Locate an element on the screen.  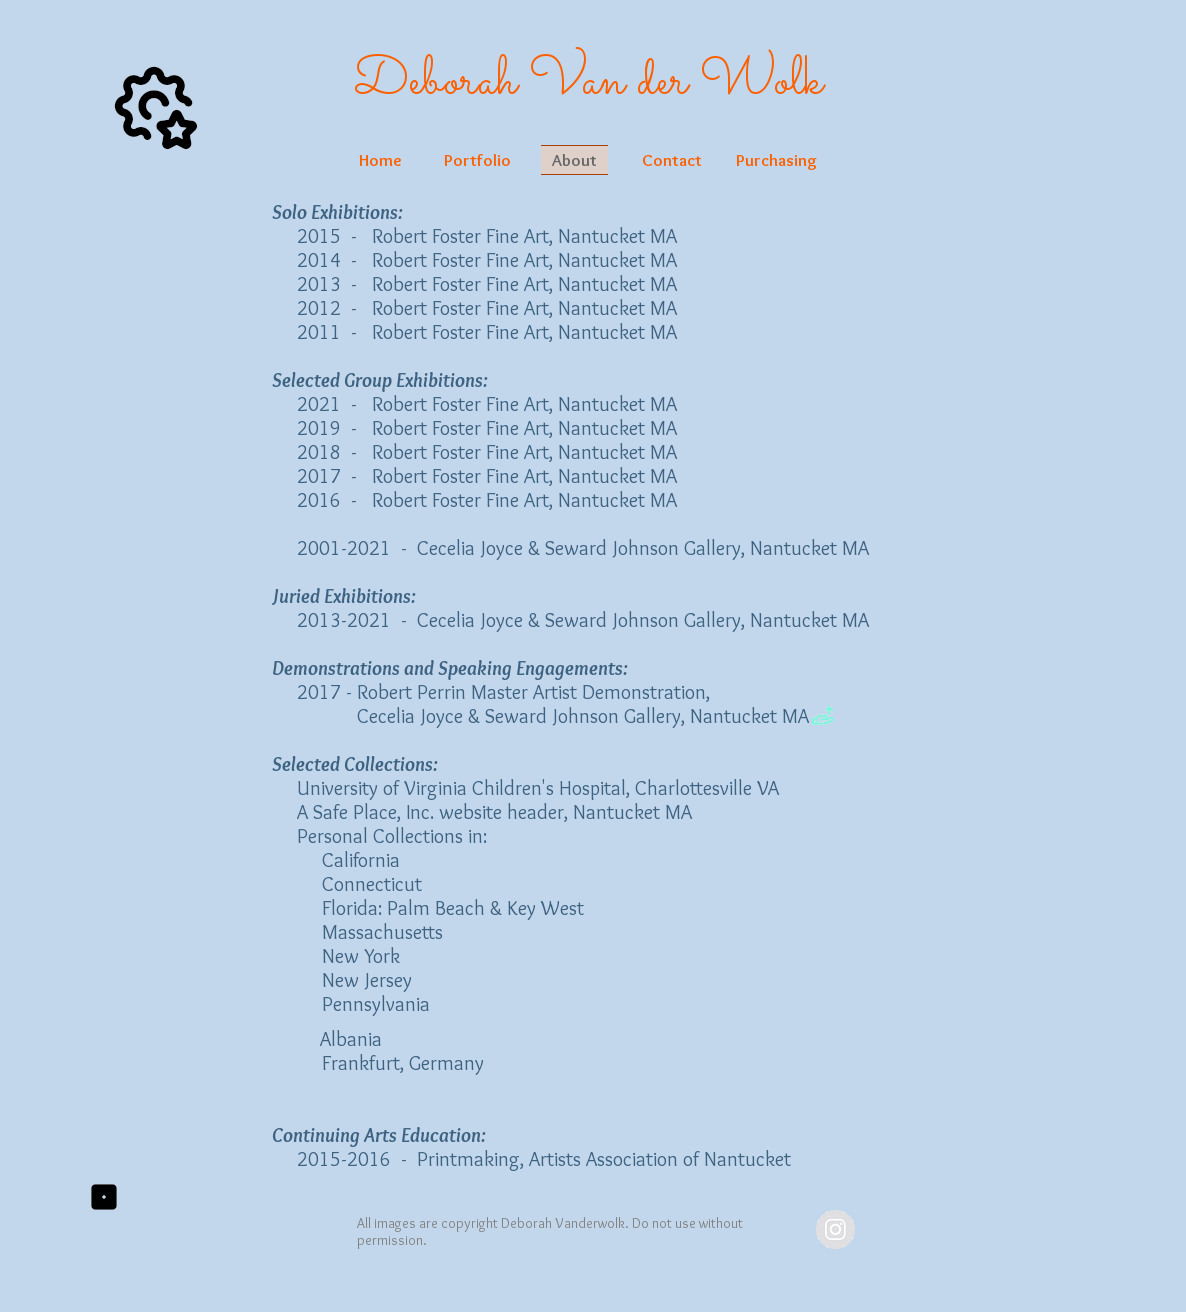
access favorite or starred settings is located at coordinates (154, 106).